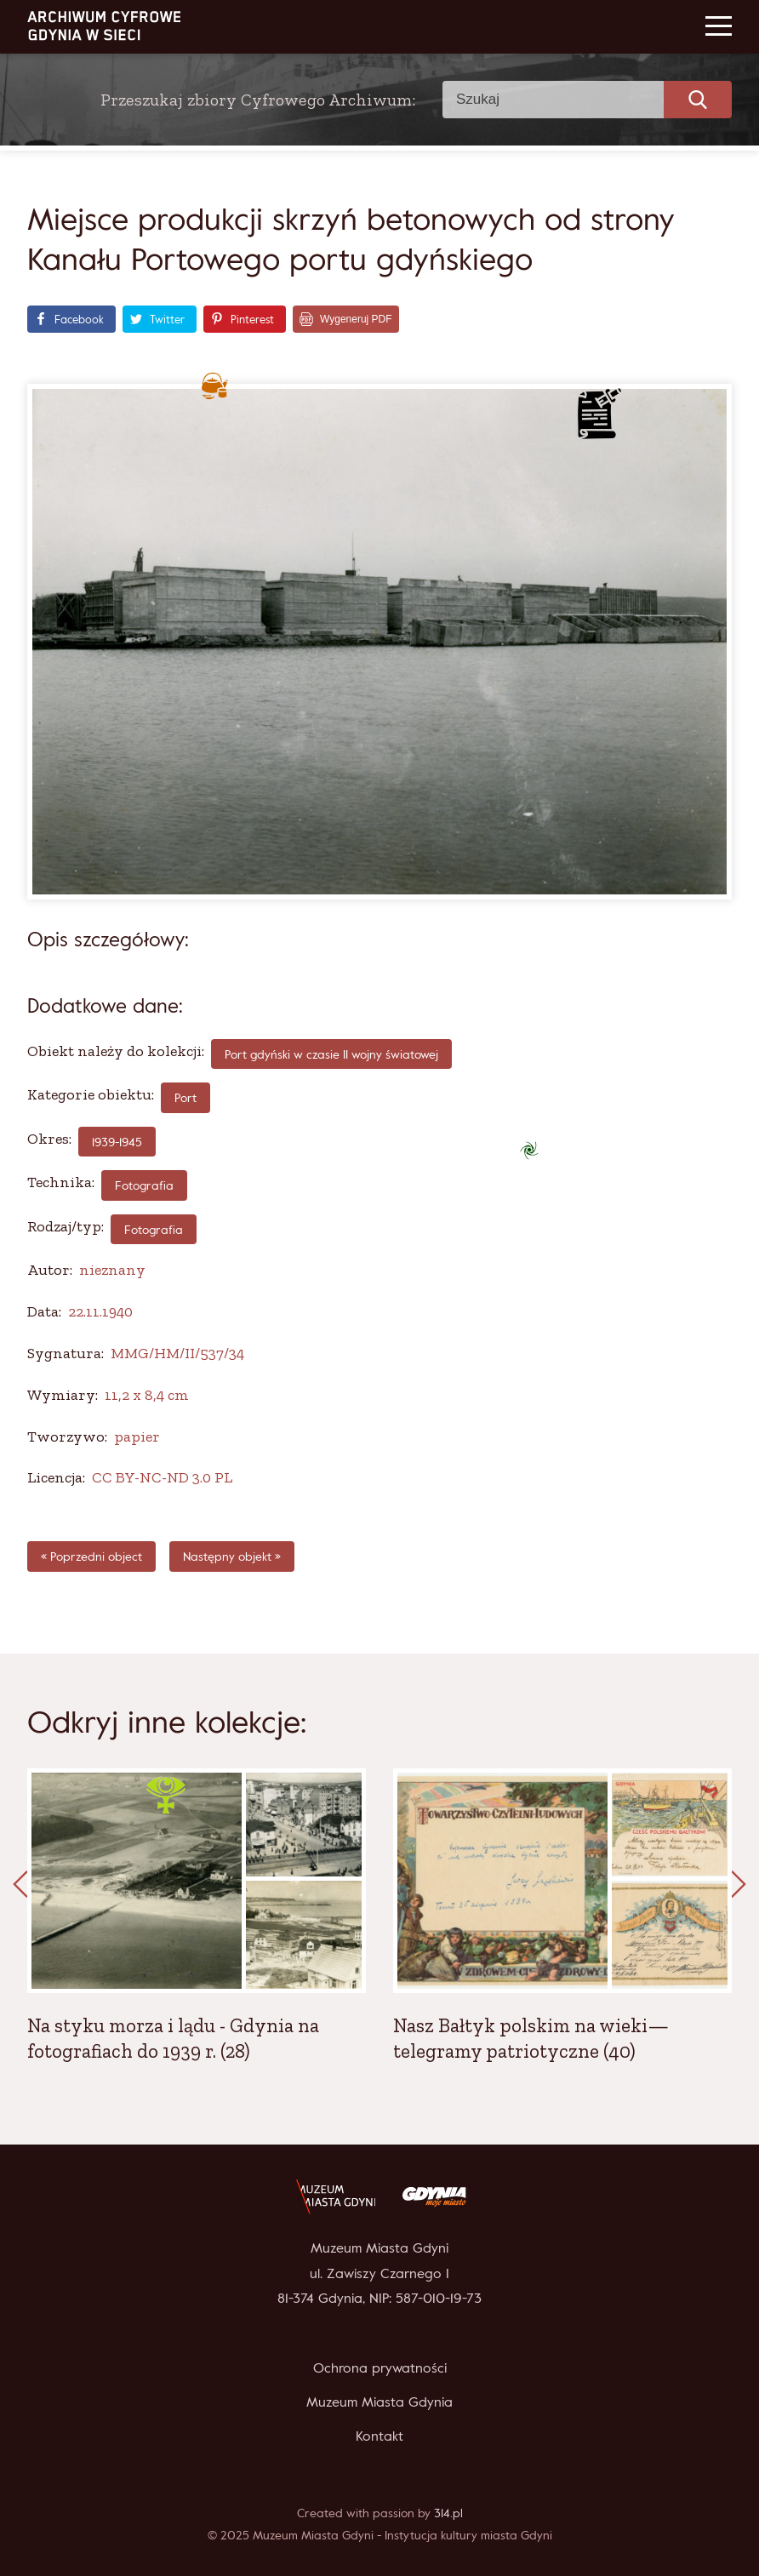  What do you see at coordinates (597, 414) in the screenshot?
I see `pin or mark an important note` at bounding box center [597, 414].